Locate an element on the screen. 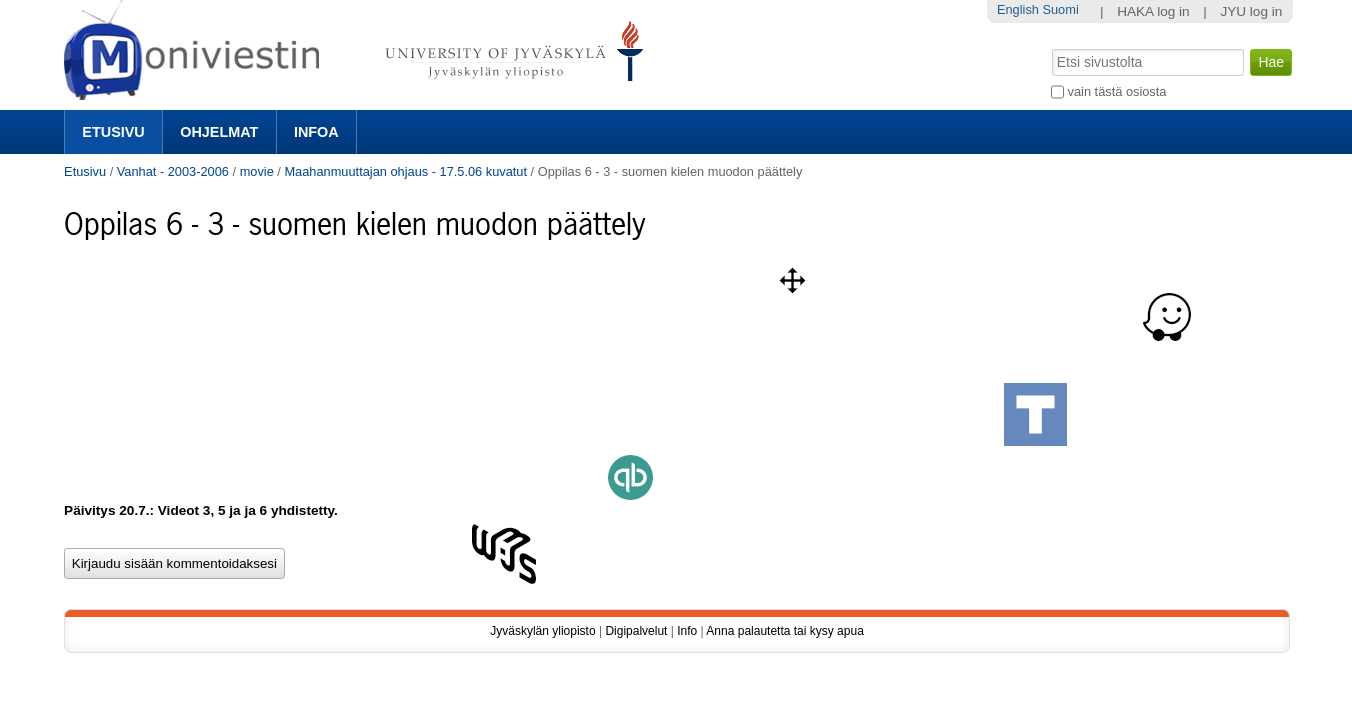 This screenshot has height=720, width=1352. open Waze navigation app is located at coordinates (1167, 317).